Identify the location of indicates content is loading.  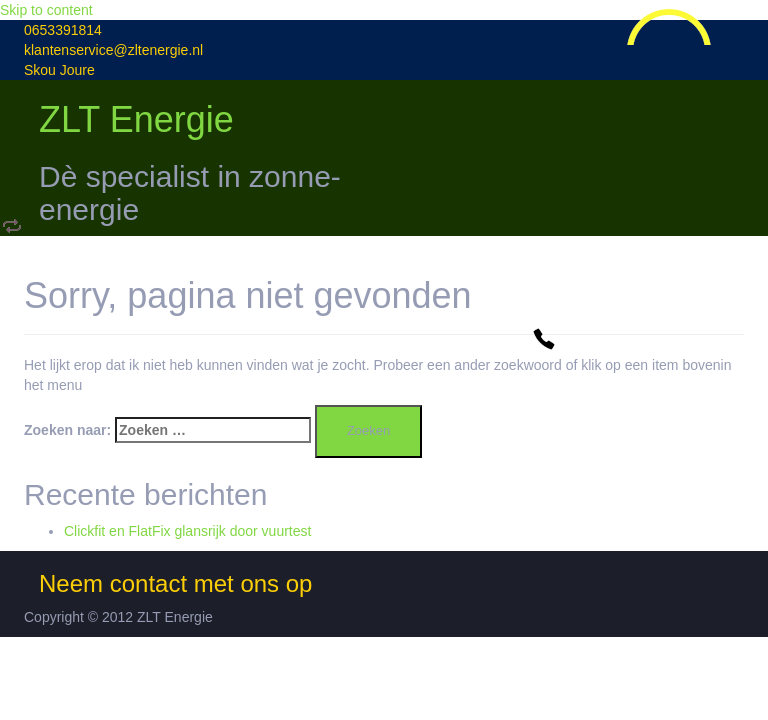
(669, 51).